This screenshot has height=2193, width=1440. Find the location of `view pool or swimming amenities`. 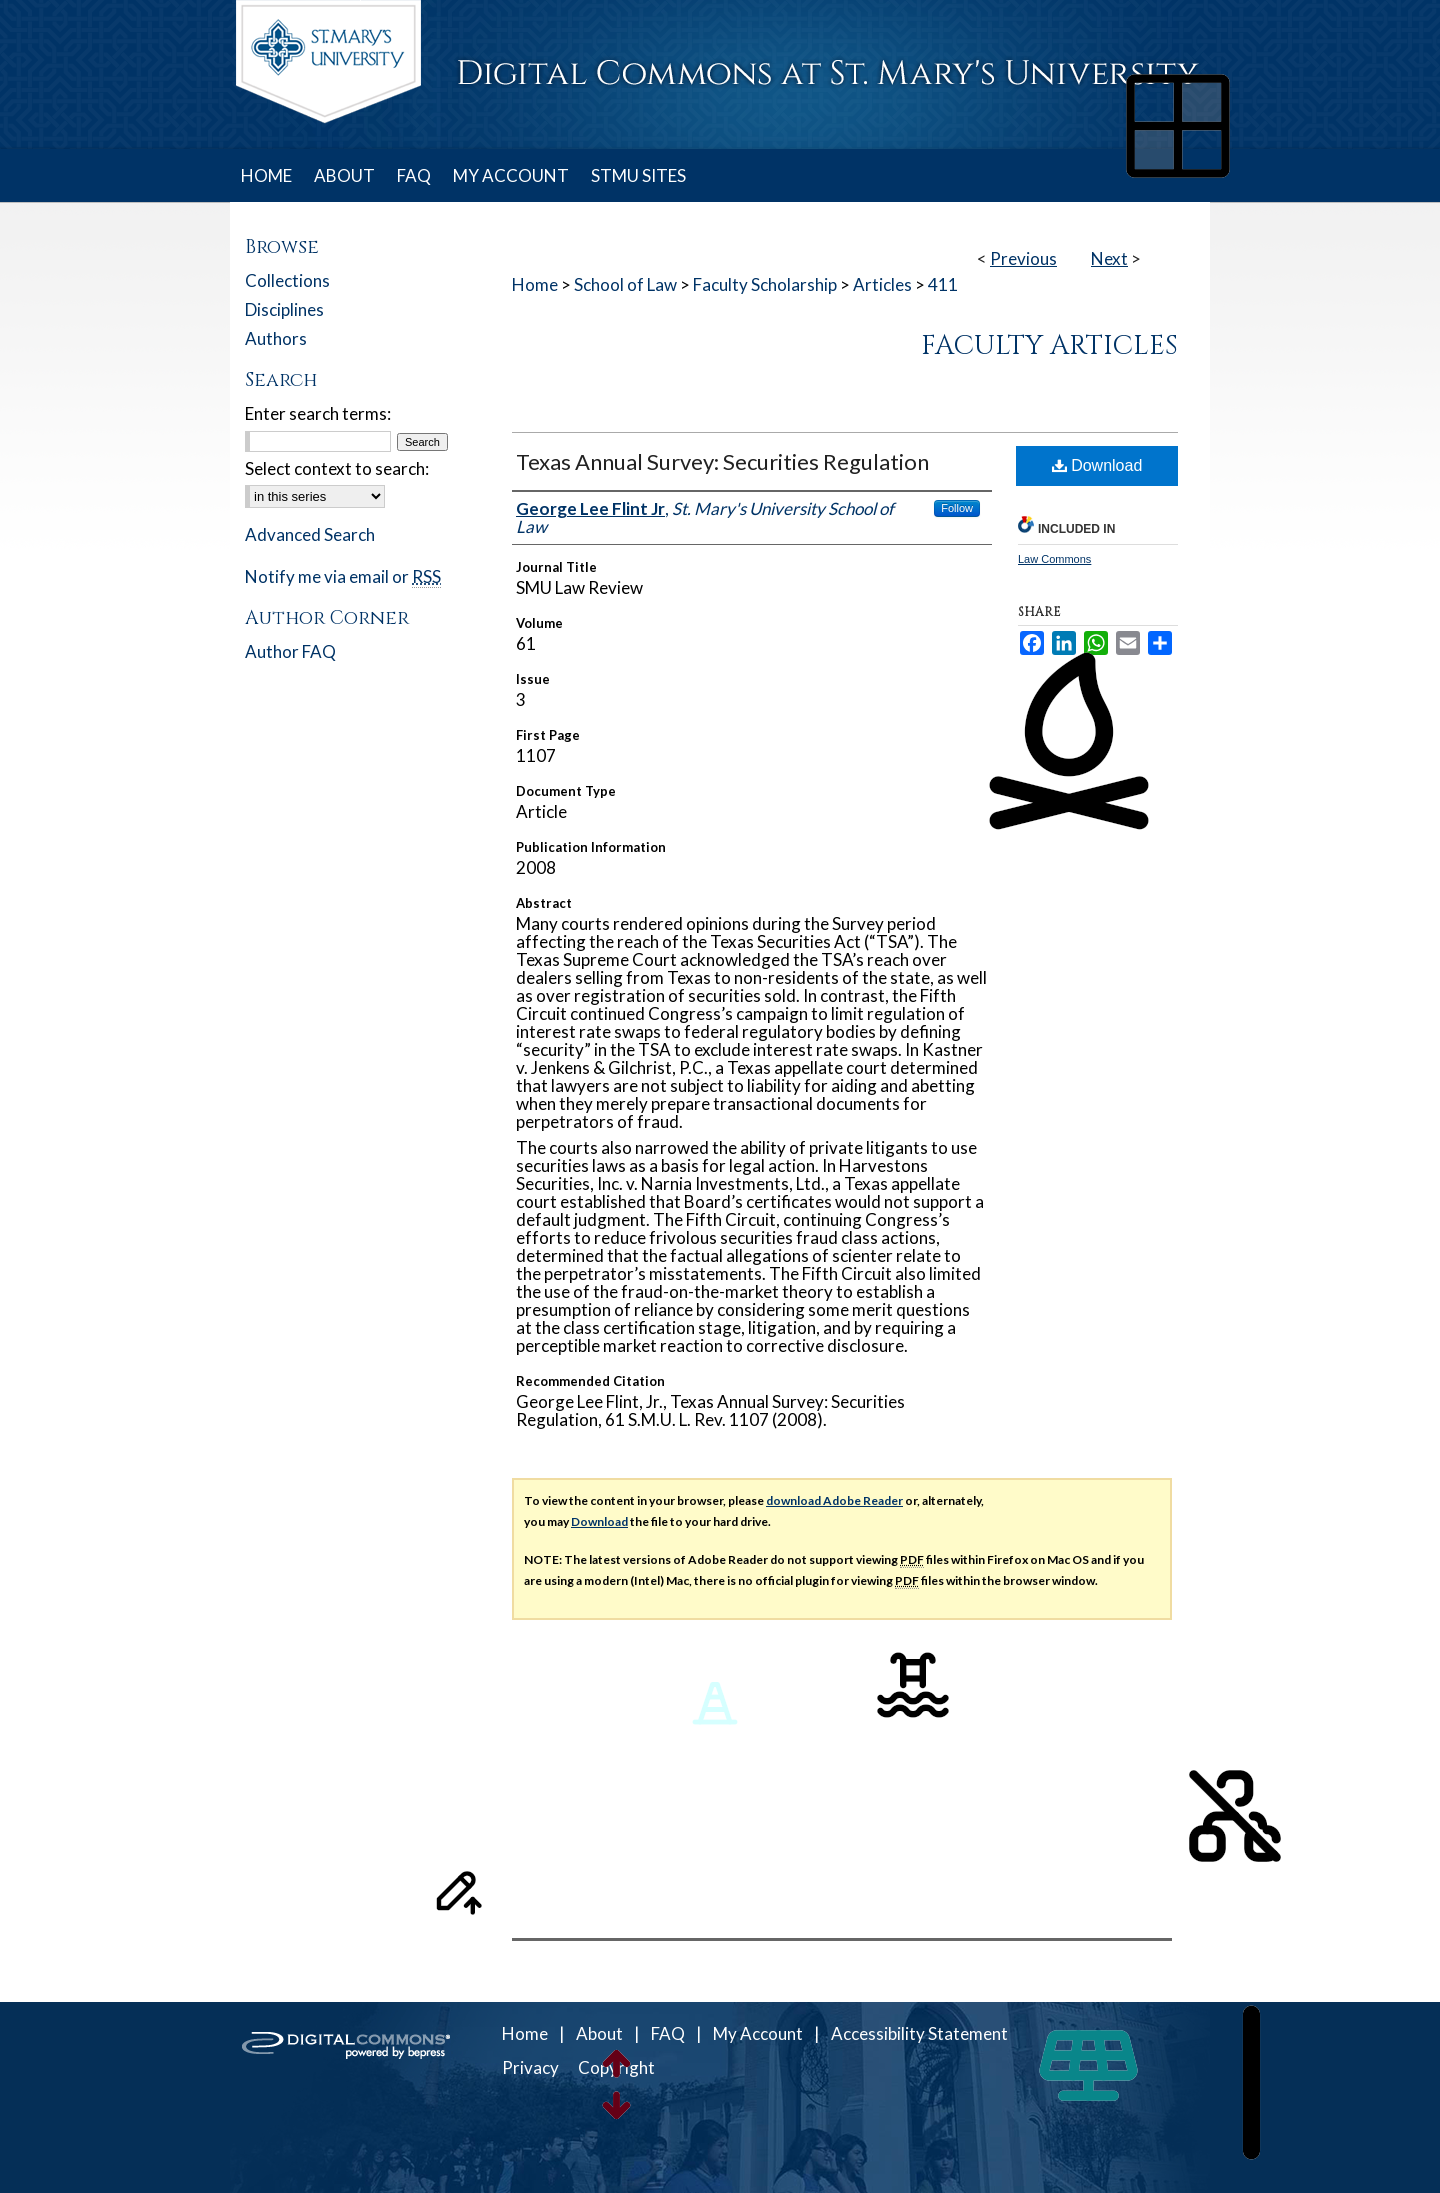

view pool or swimming amenities is located at coordinates (913, 1685).